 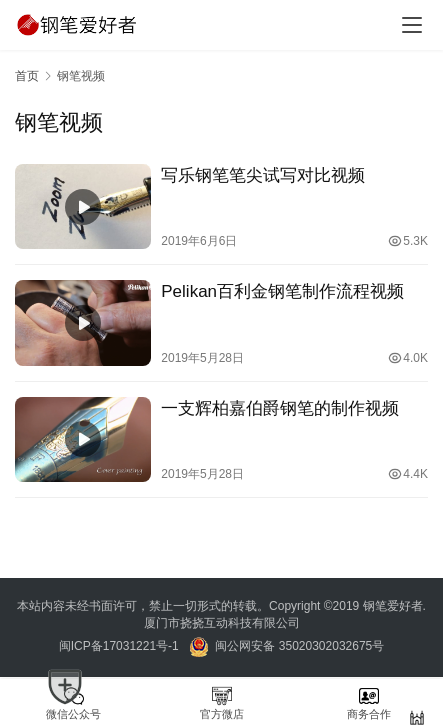 I want to click on add new security protection, so click(x=65, y=685).